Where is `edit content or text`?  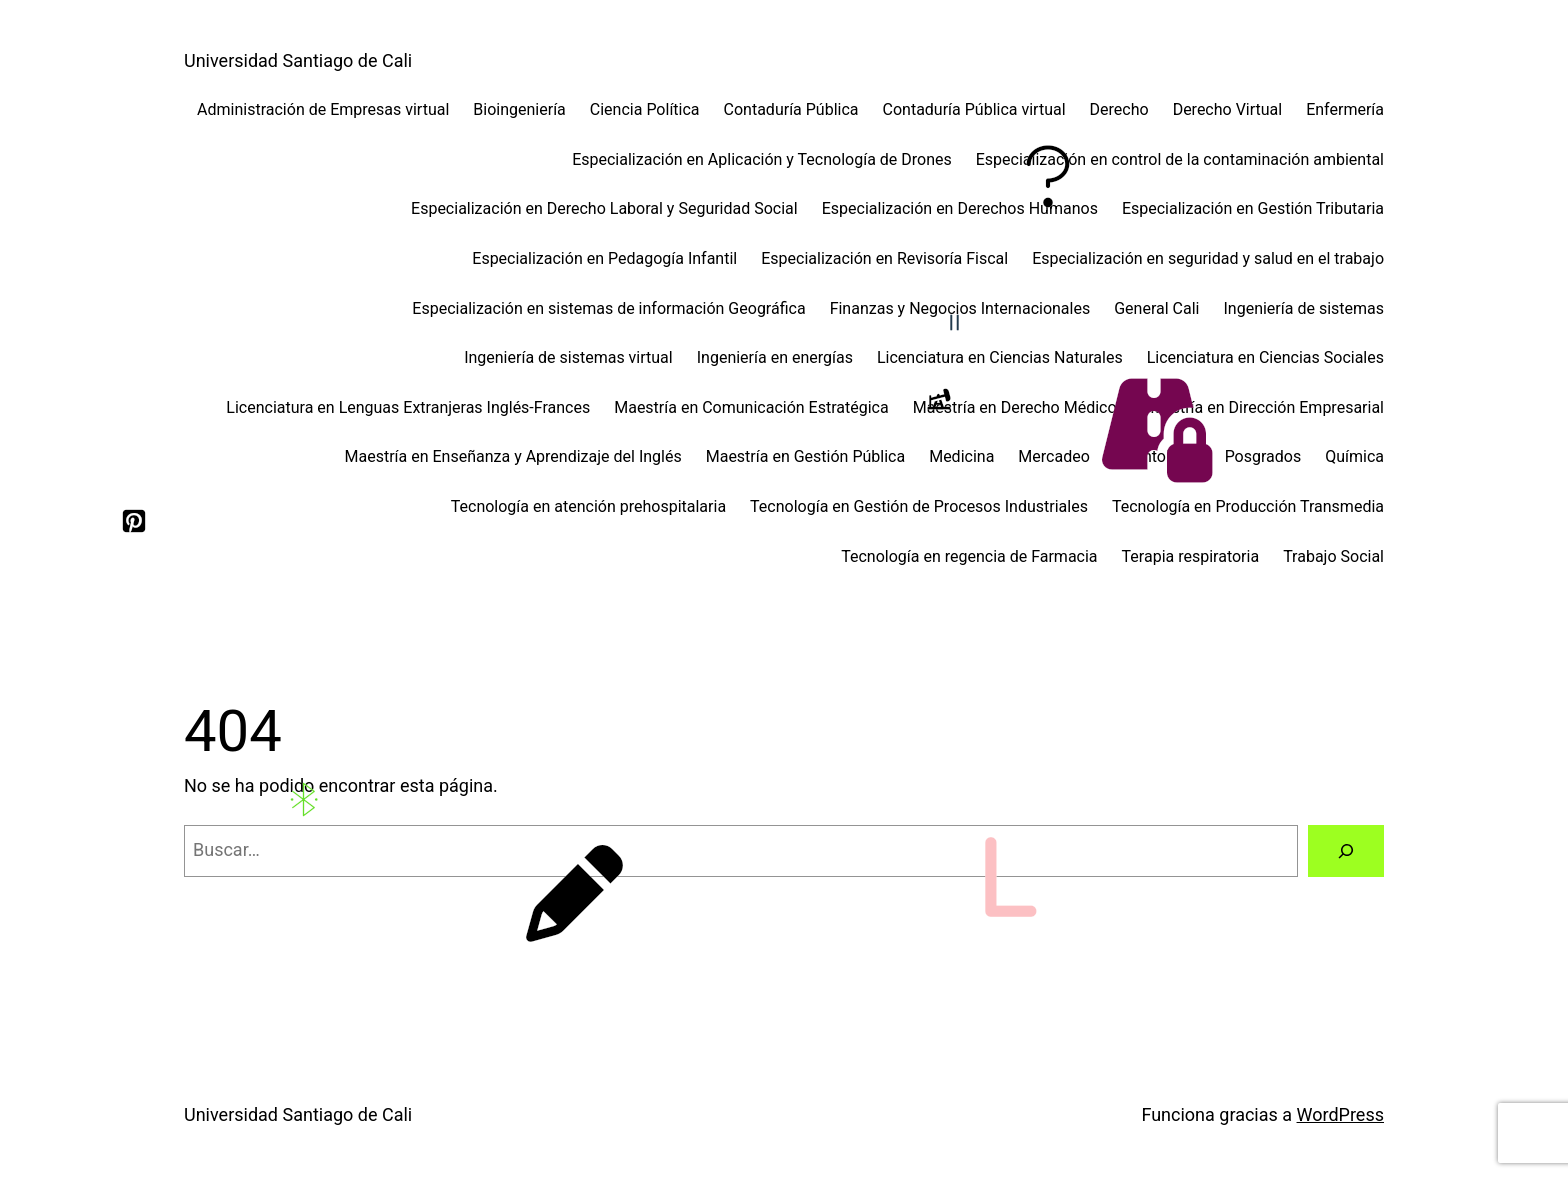 edit content or text is located at coordinates (574, 893).